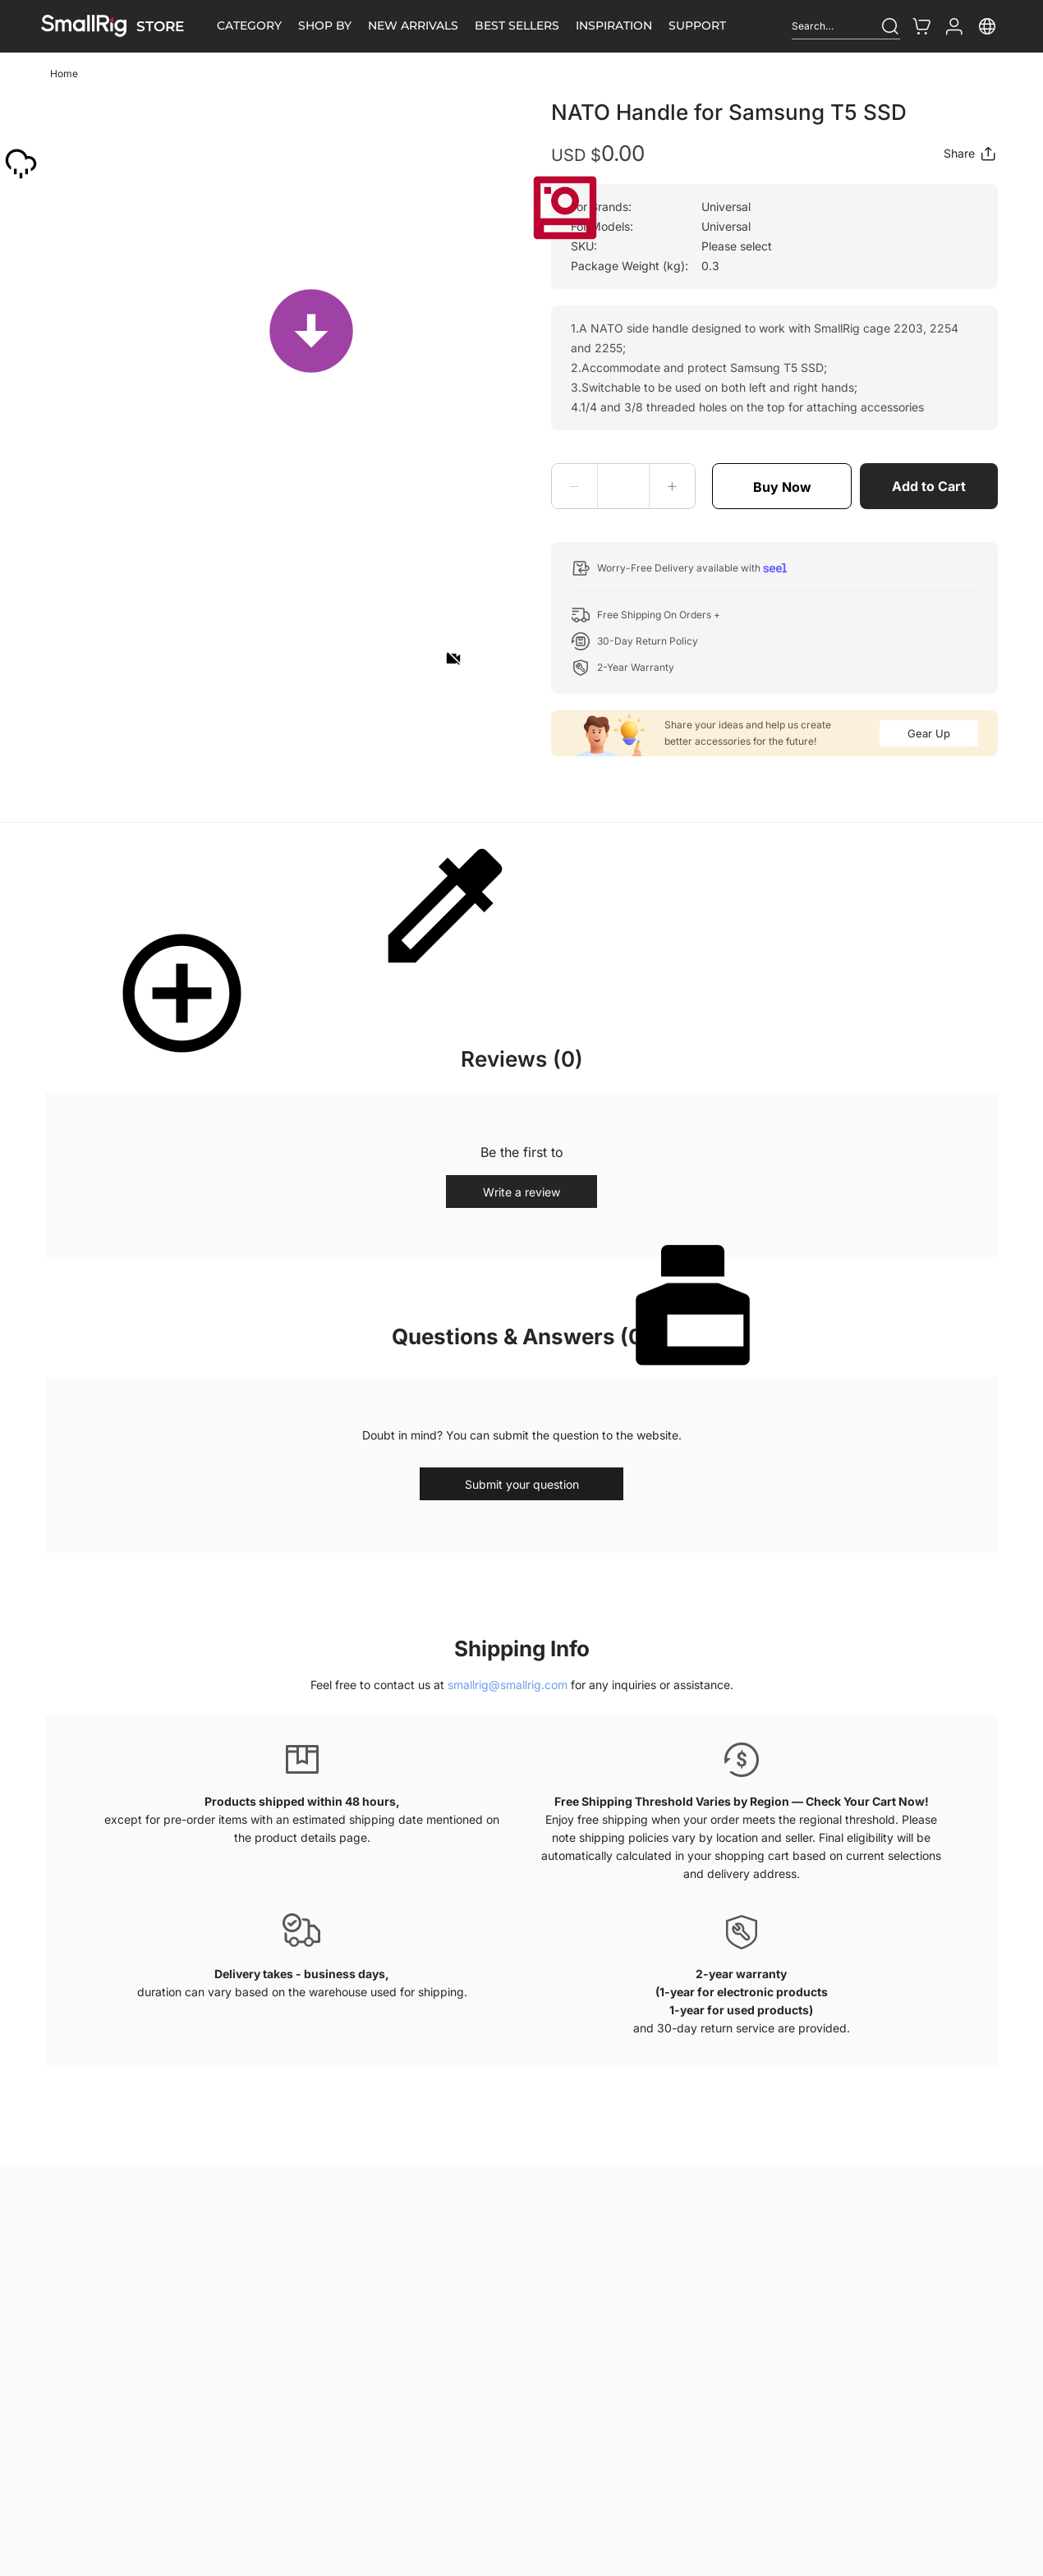 Image resolution: width=1043 pixels, height=2576 pixels. I want to click on turn off camera or disable video, so click(453, 659).